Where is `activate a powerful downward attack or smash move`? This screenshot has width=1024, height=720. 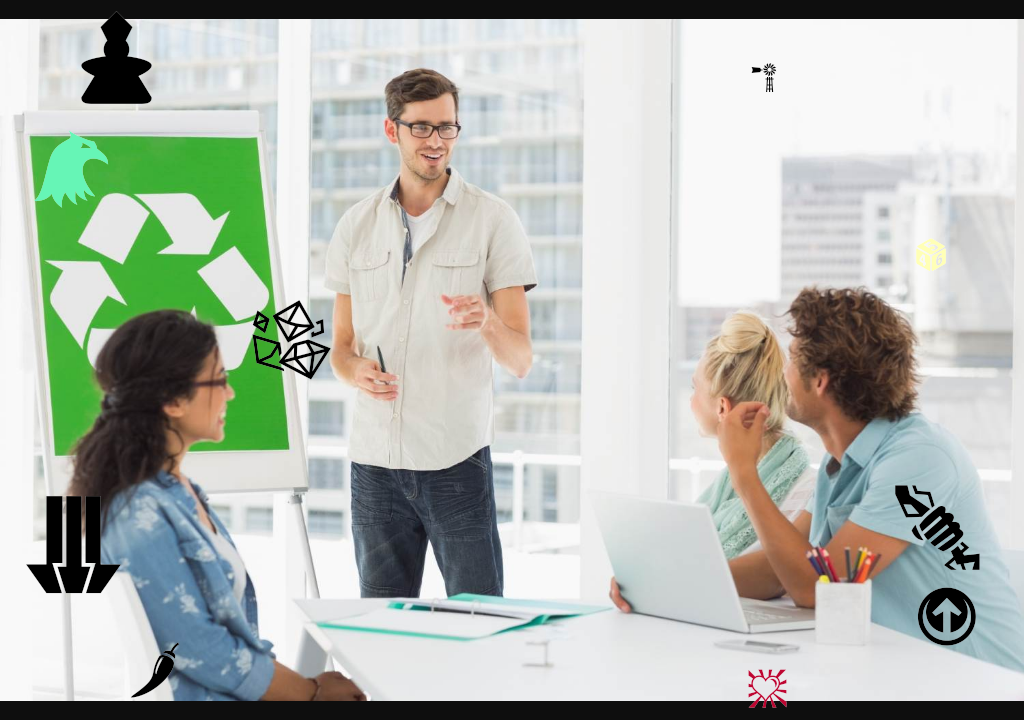
activate a powerful downward attack or smash move is located at coordinates (73, 544).